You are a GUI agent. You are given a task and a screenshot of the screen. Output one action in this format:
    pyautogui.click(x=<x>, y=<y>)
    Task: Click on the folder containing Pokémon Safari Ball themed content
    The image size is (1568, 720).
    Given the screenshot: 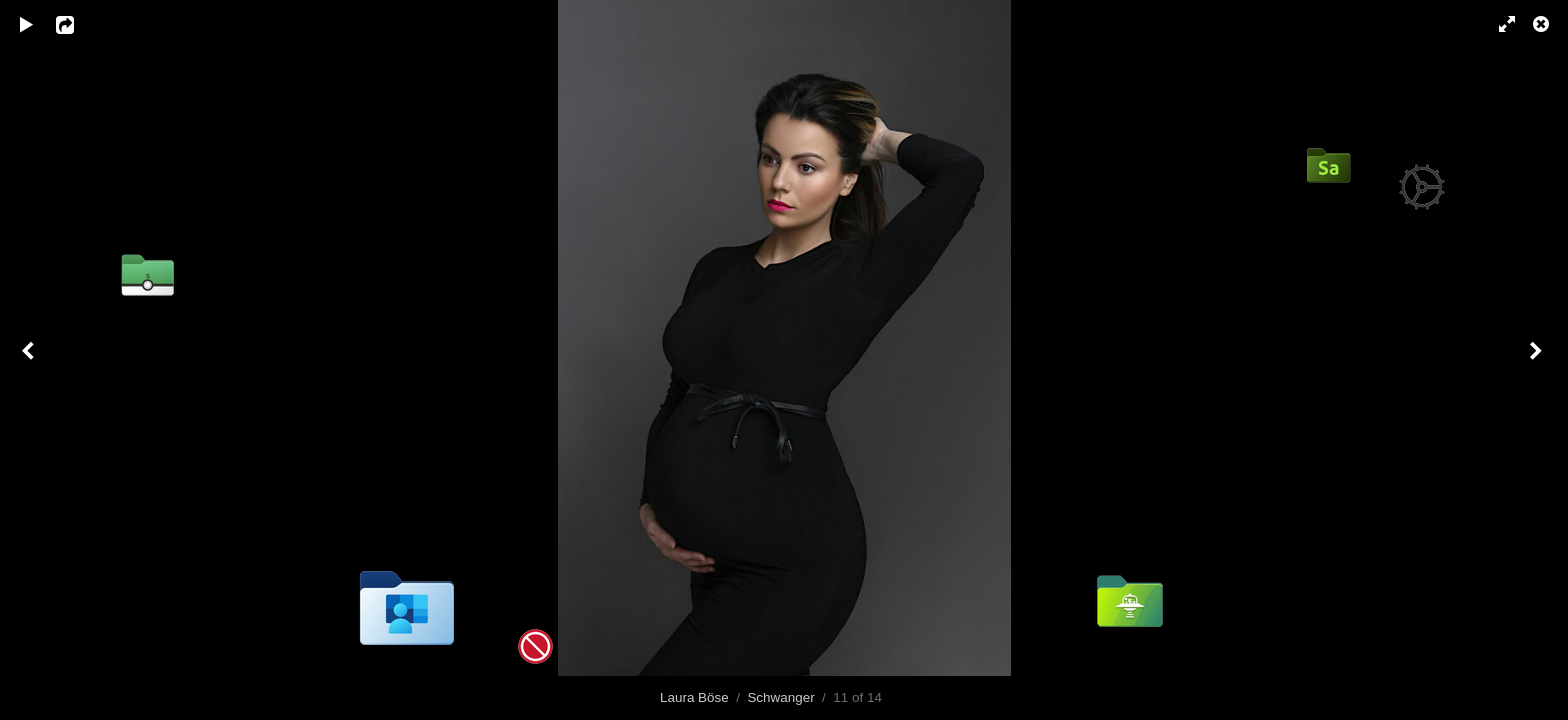 What is the action you would take?
    pyautogui.click(x=147, y=276)
    